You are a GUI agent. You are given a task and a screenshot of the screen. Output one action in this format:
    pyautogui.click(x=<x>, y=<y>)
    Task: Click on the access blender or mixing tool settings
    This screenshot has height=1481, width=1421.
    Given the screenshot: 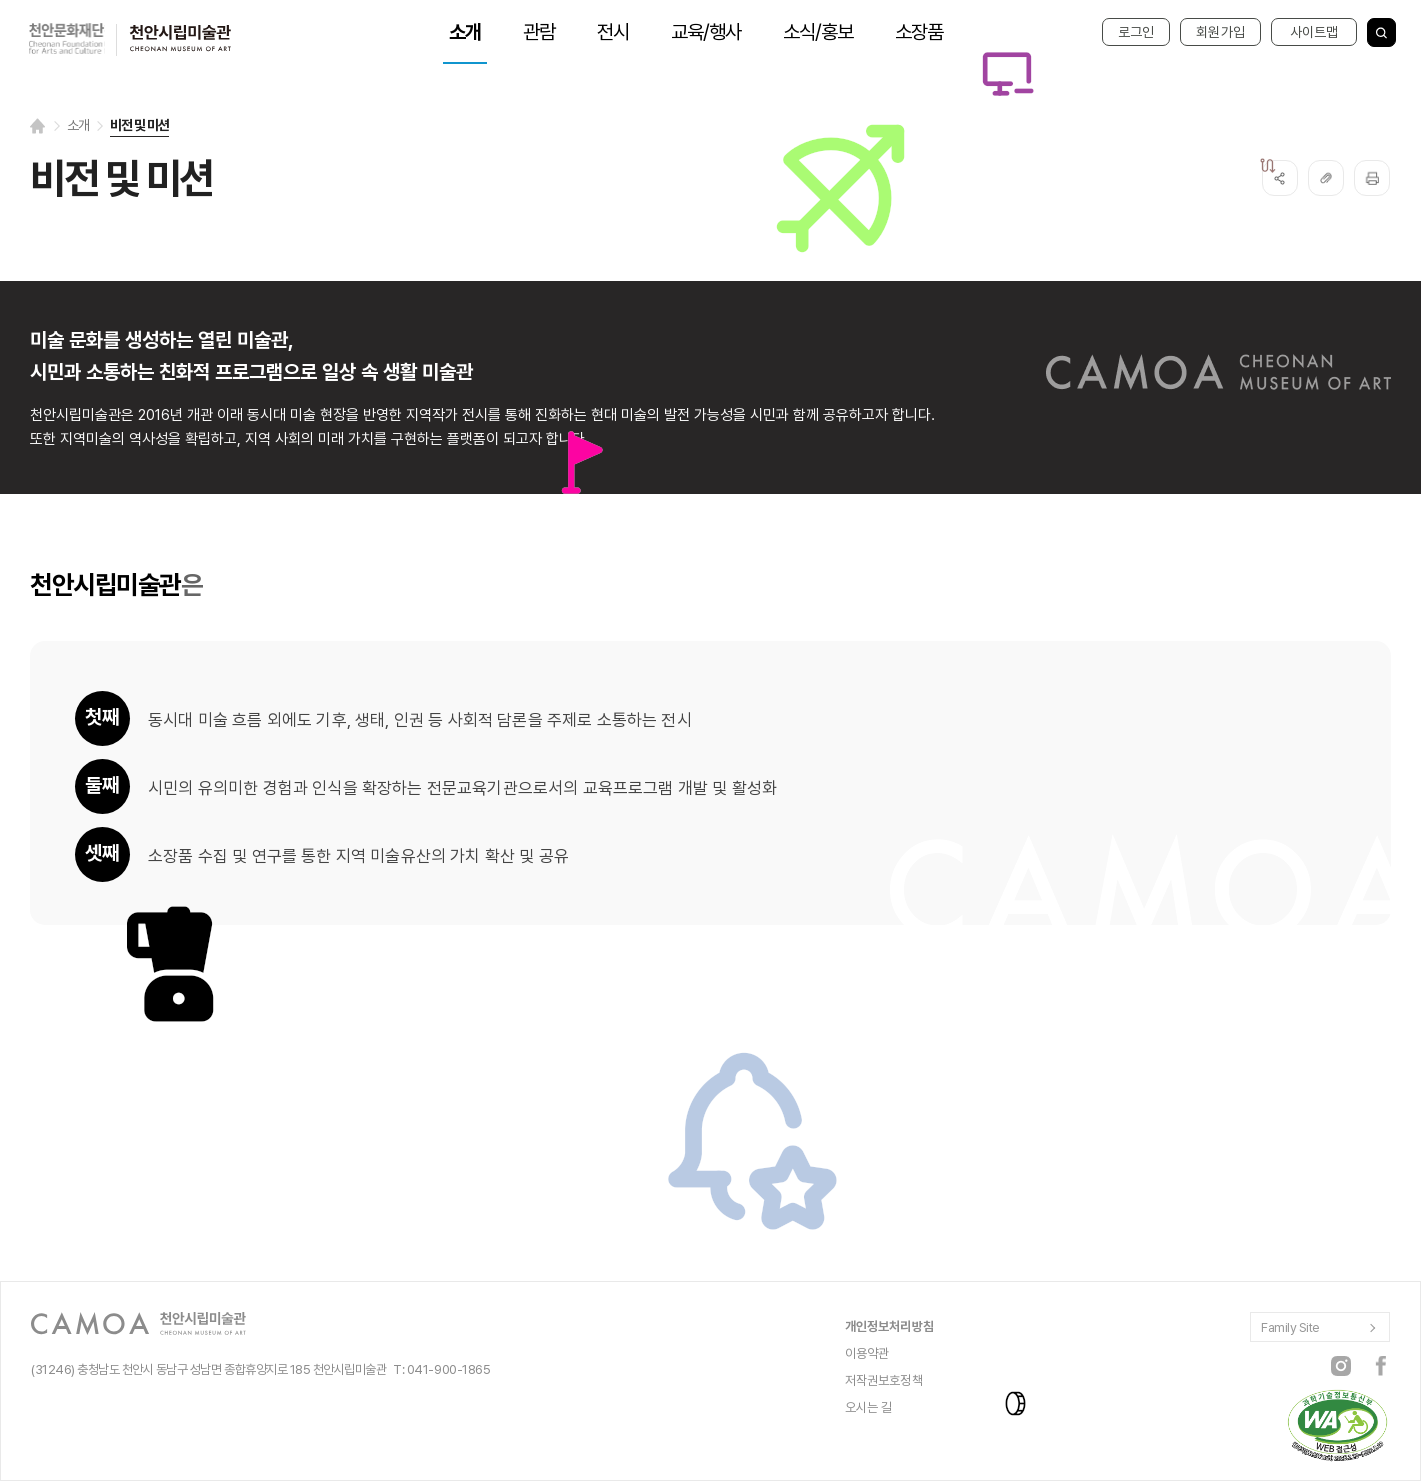 What is the action you would take?
    pyautogui.click(x=173, y=964)
    